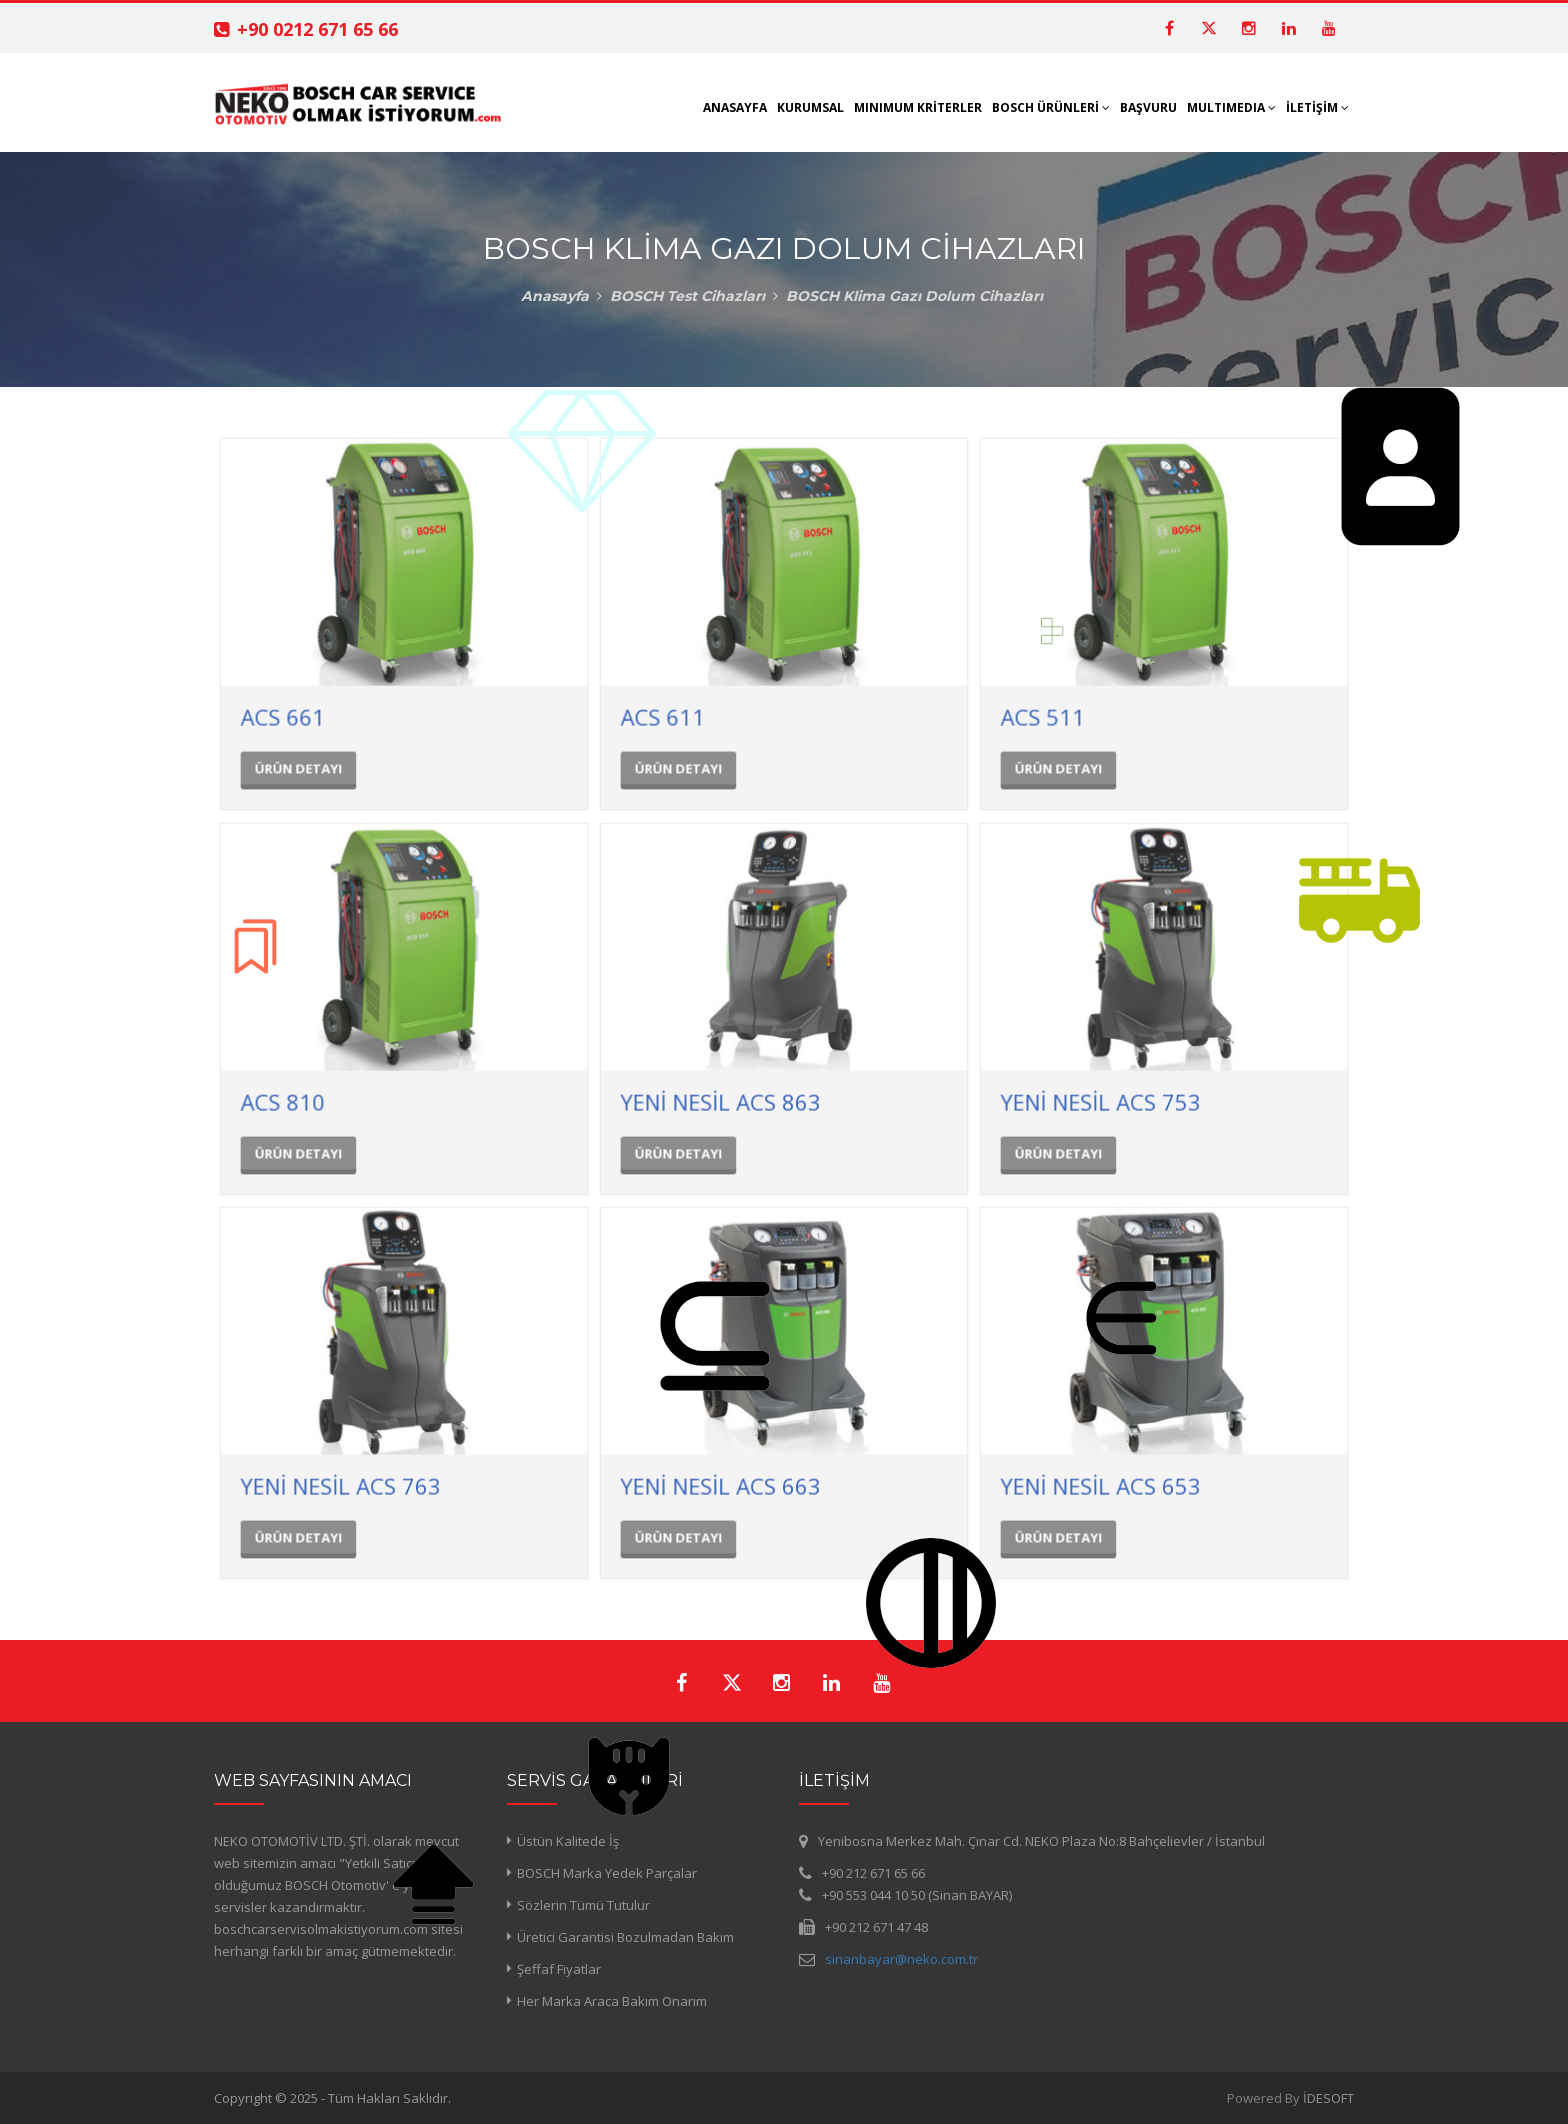 The image size is (1568, 2124). I want to click on indicates emergency services or fire department, so click(1355, 894).